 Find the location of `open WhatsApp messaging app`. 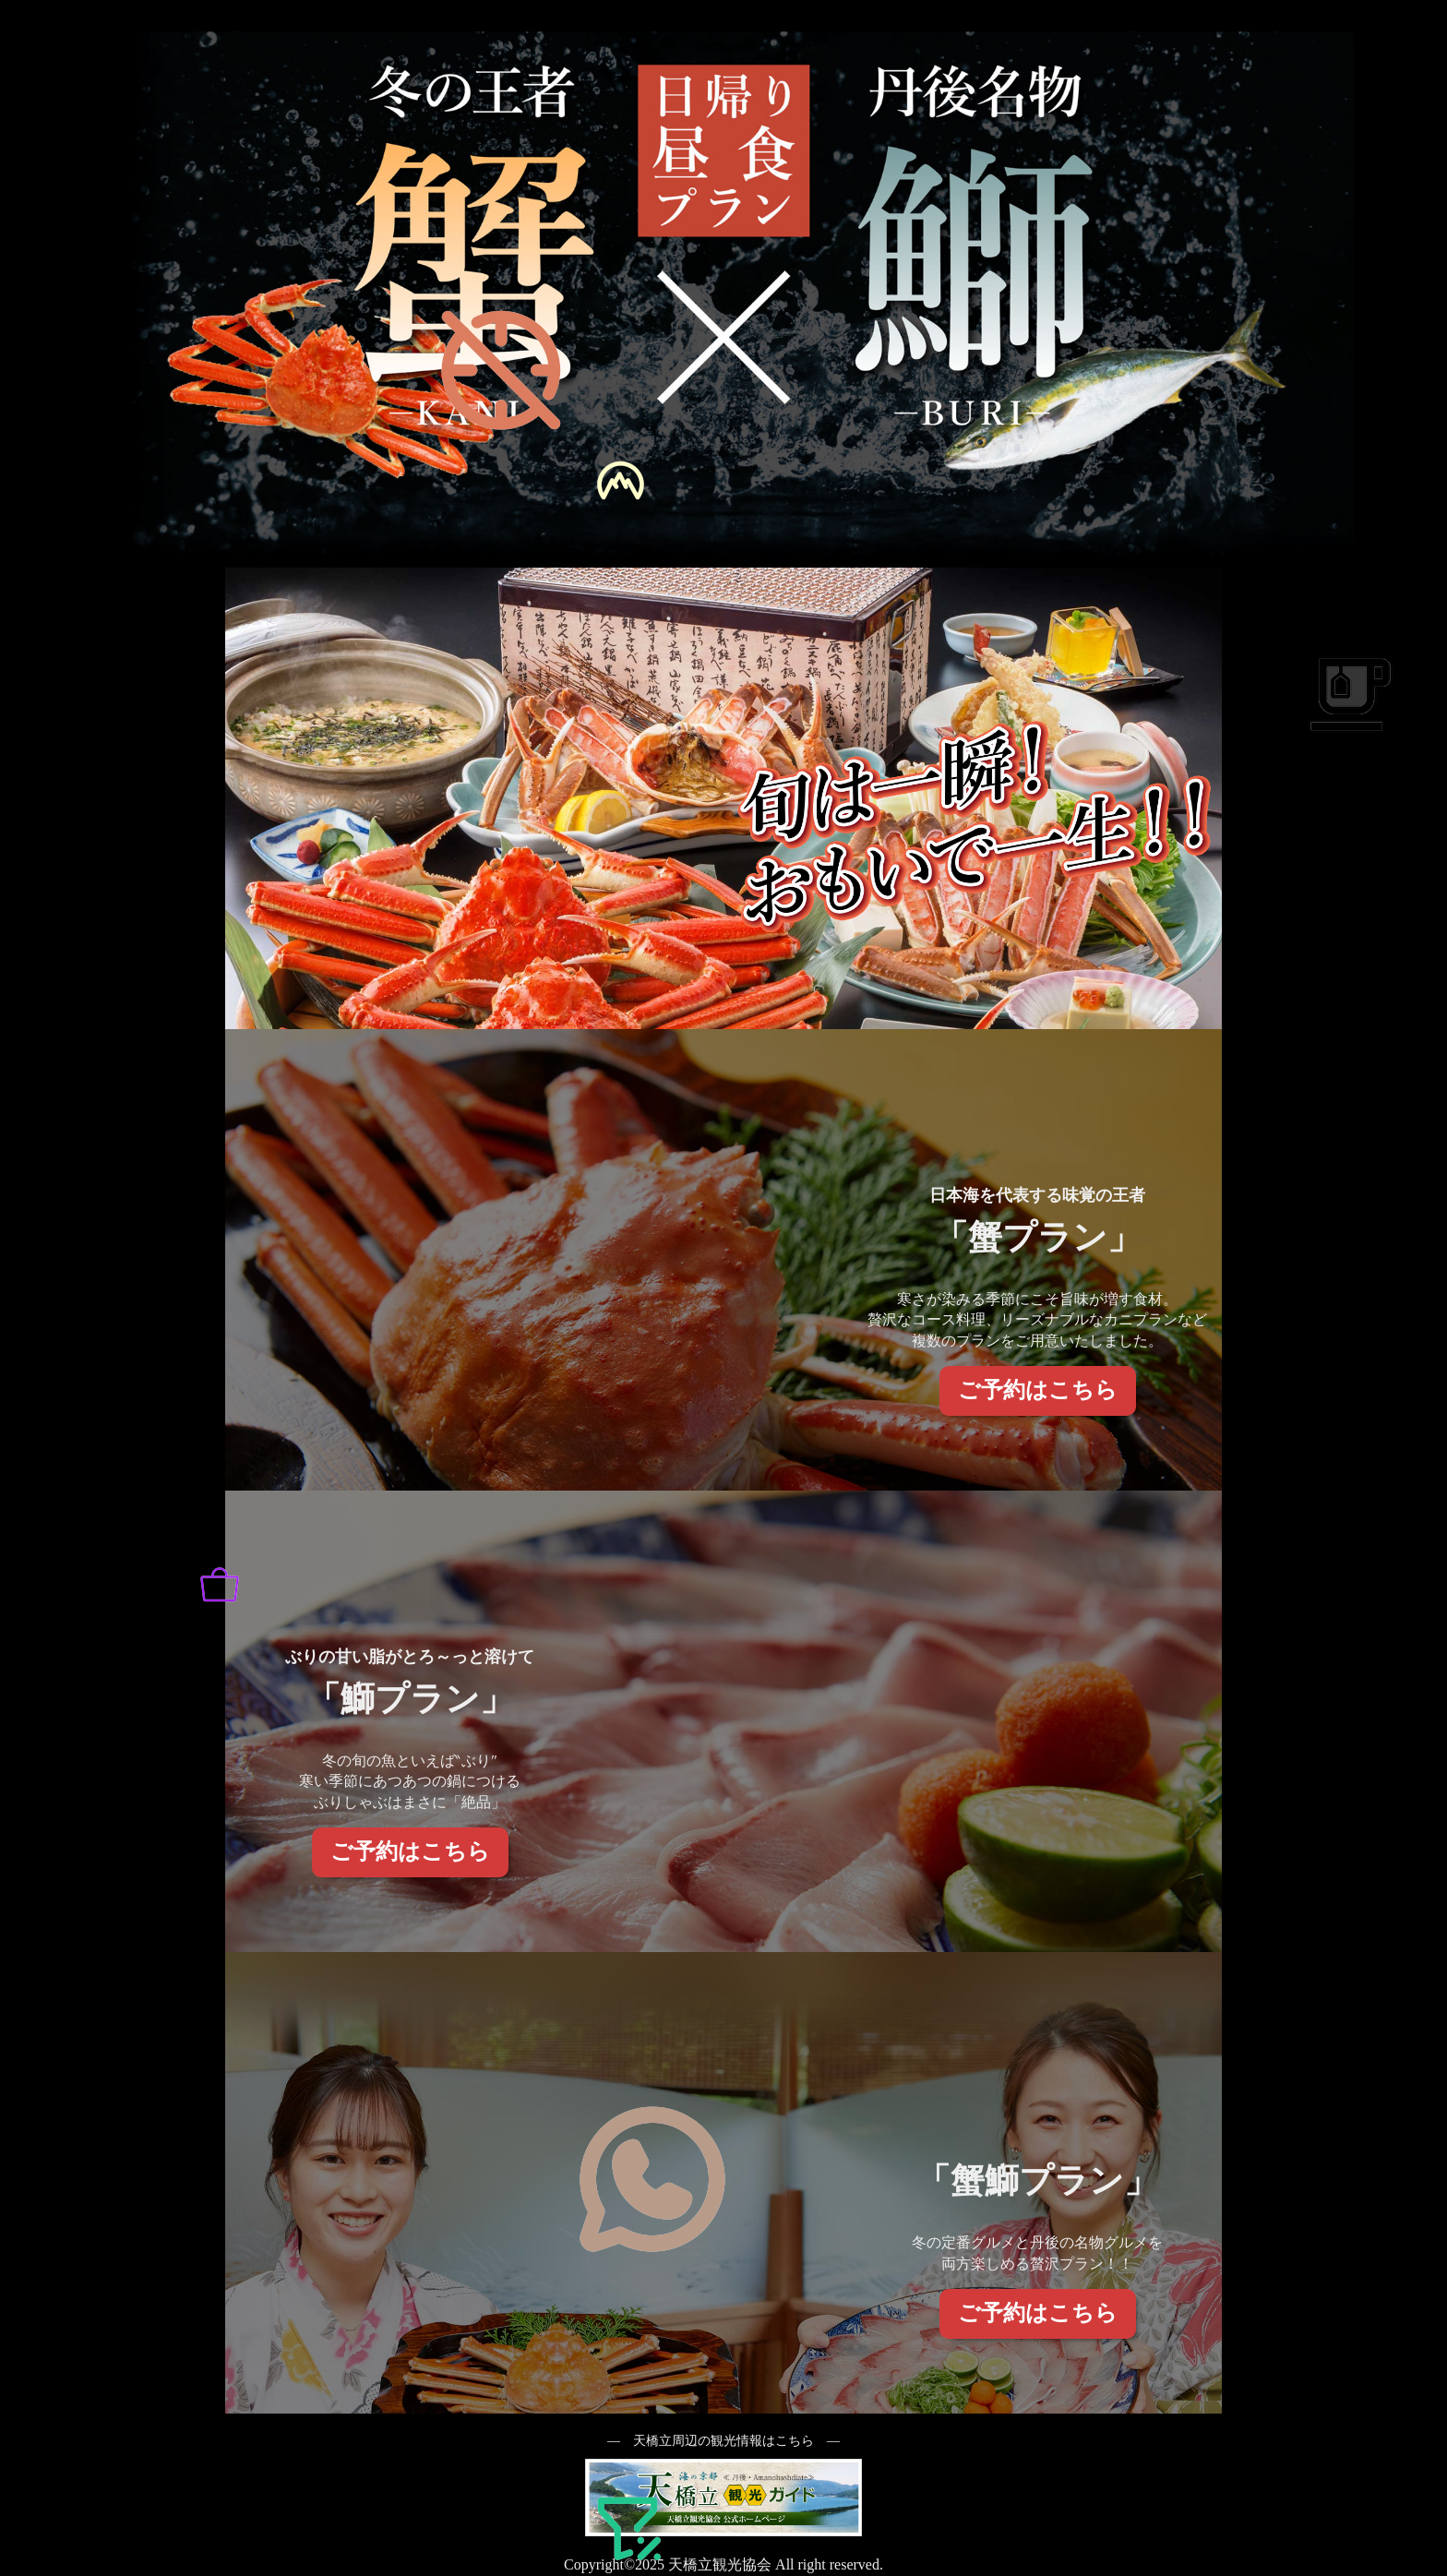

open WhatsApp messaging app is located at coordinates (652, 2179).